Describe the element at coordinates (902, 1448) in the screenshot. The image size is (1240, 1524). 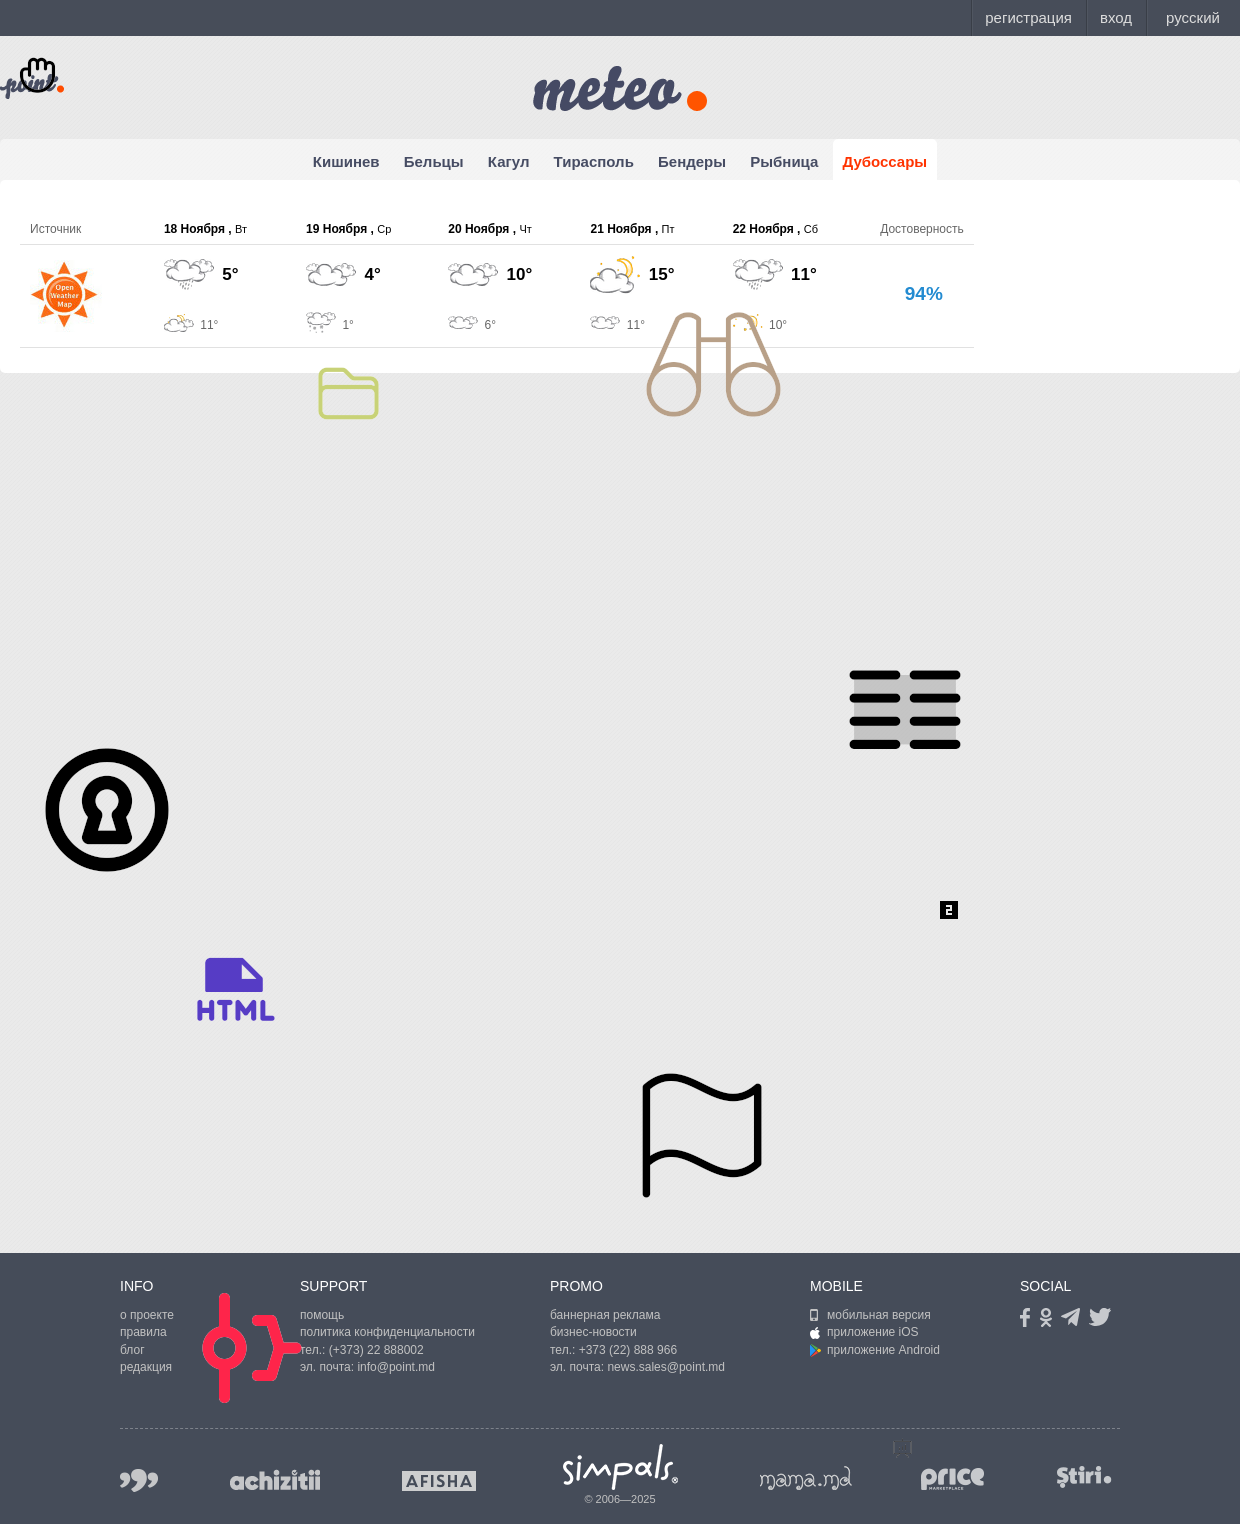
I see `view presentation with chart data` at that location.